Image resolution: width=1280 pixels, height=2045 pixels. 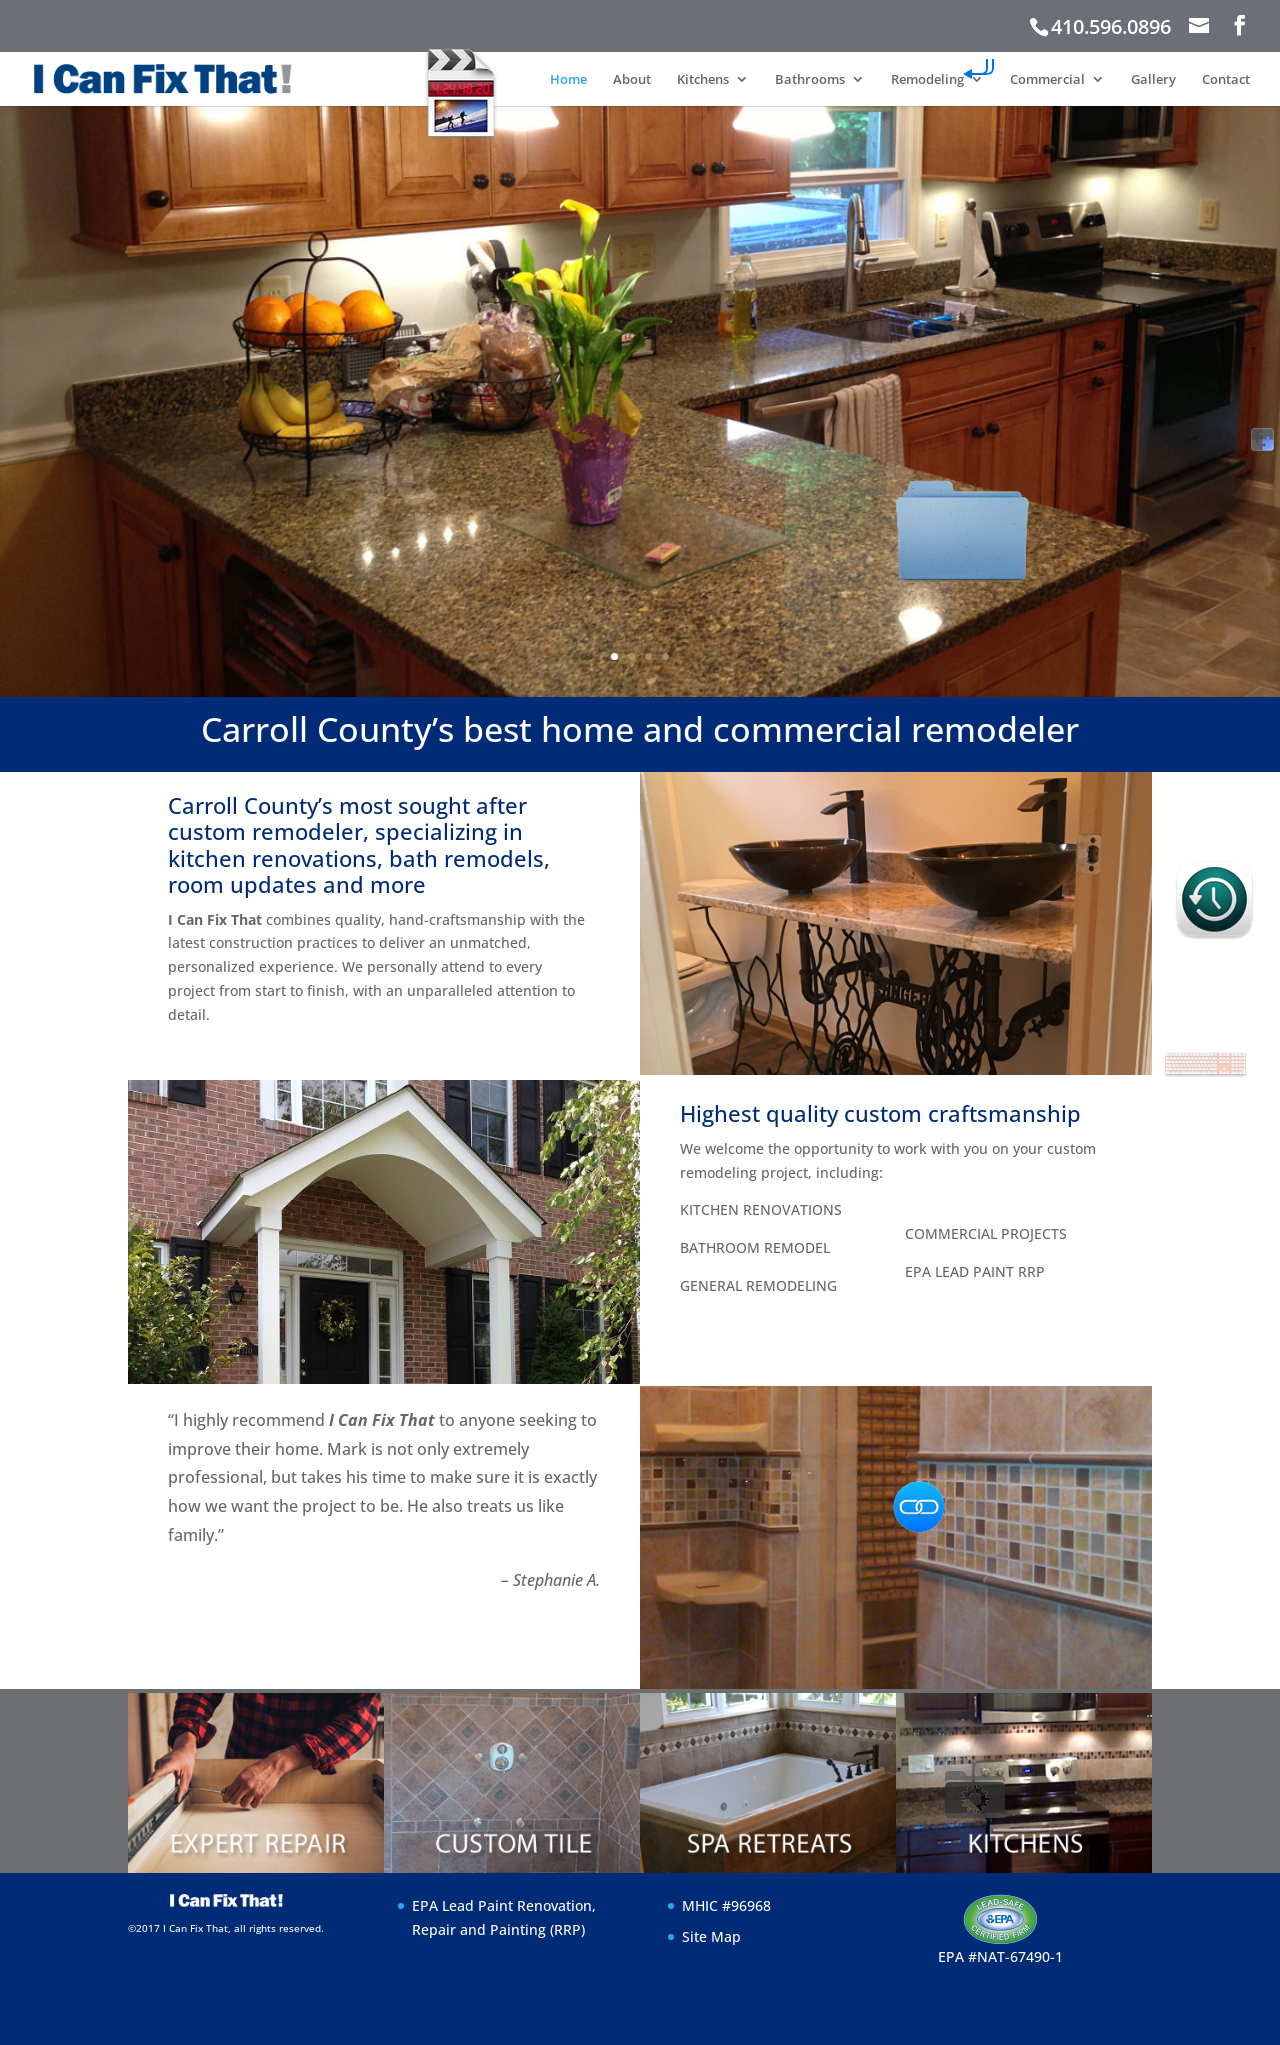 What do you see at coordinates (1214, 899) in the screenshot?
I see `open Time Machine backup and restore utility` at bounding box center [1214, 899].